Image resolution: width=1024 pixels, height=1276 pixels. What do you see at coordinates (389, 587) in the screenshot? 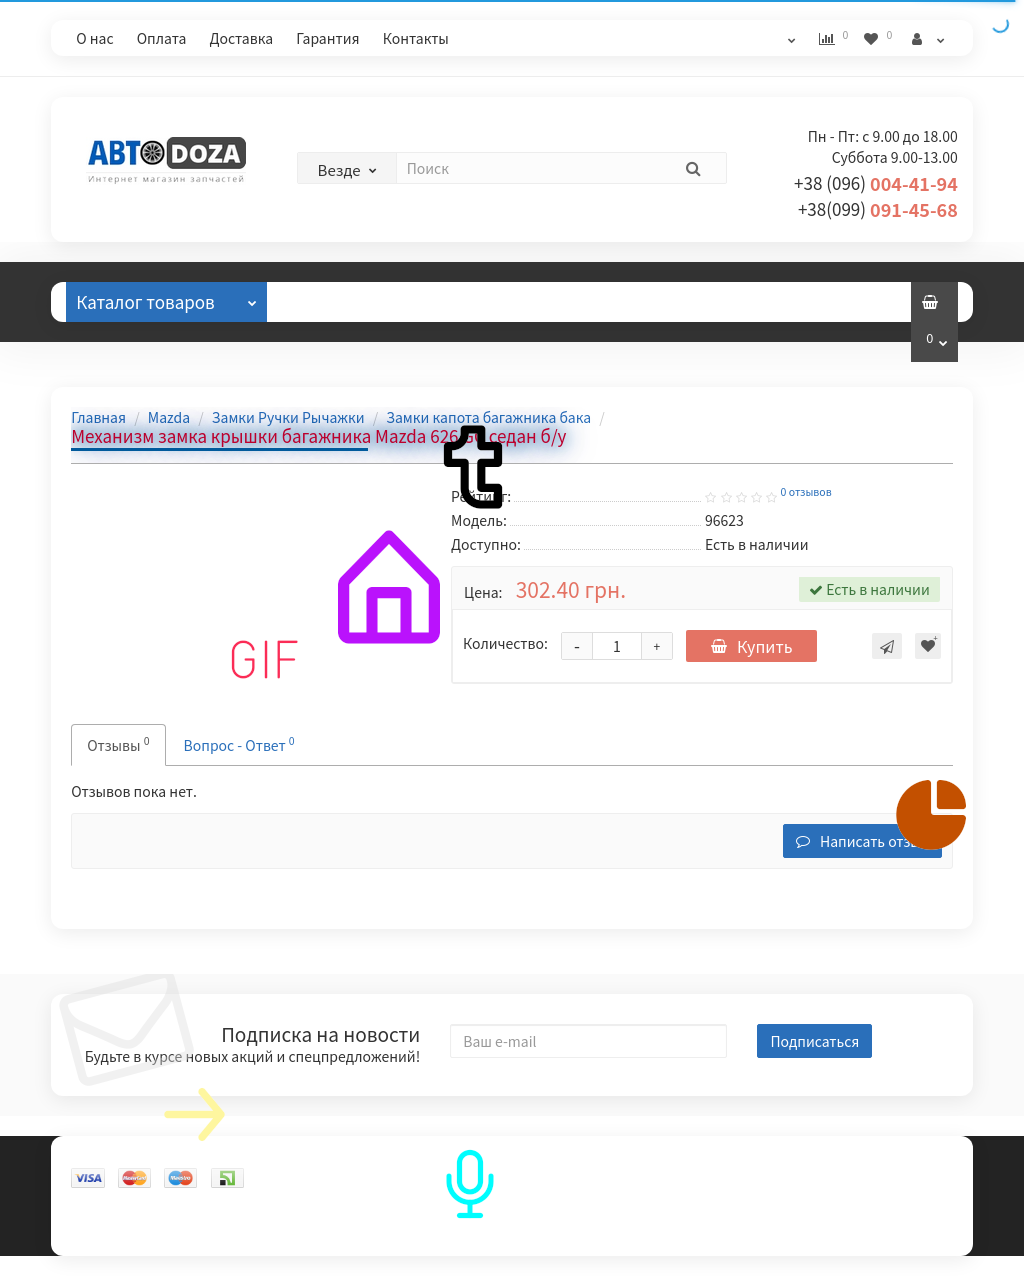
I see `navigate to home screen` at bounding box center [389, 587].